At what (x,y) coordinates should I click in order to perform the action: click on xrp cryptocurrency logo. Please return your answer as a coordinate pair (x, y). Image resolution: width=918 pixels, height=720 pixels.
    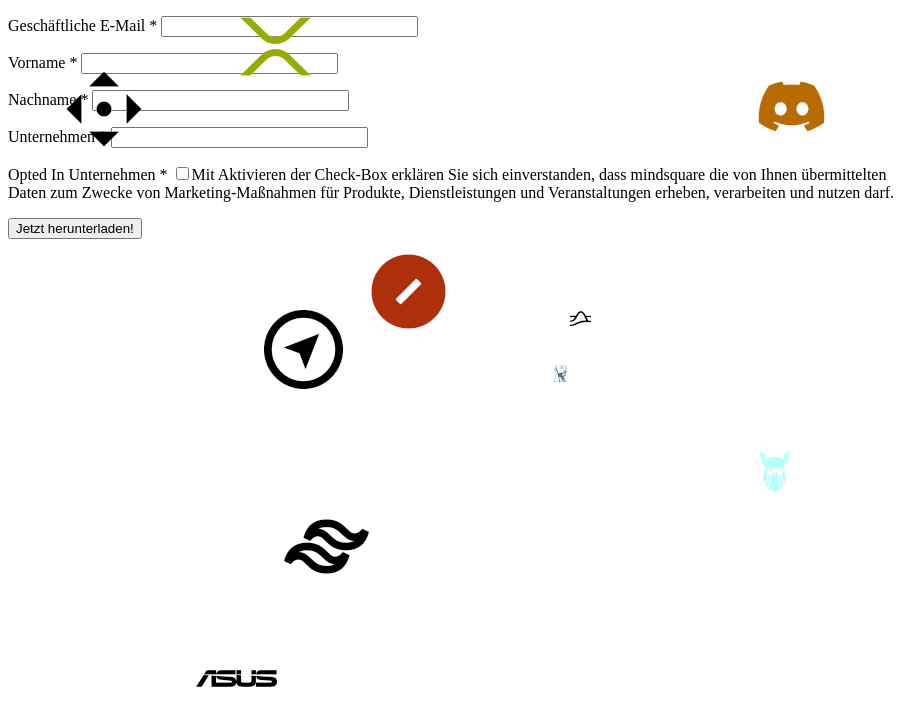
    Looking at the image, I should click on (275, 46).